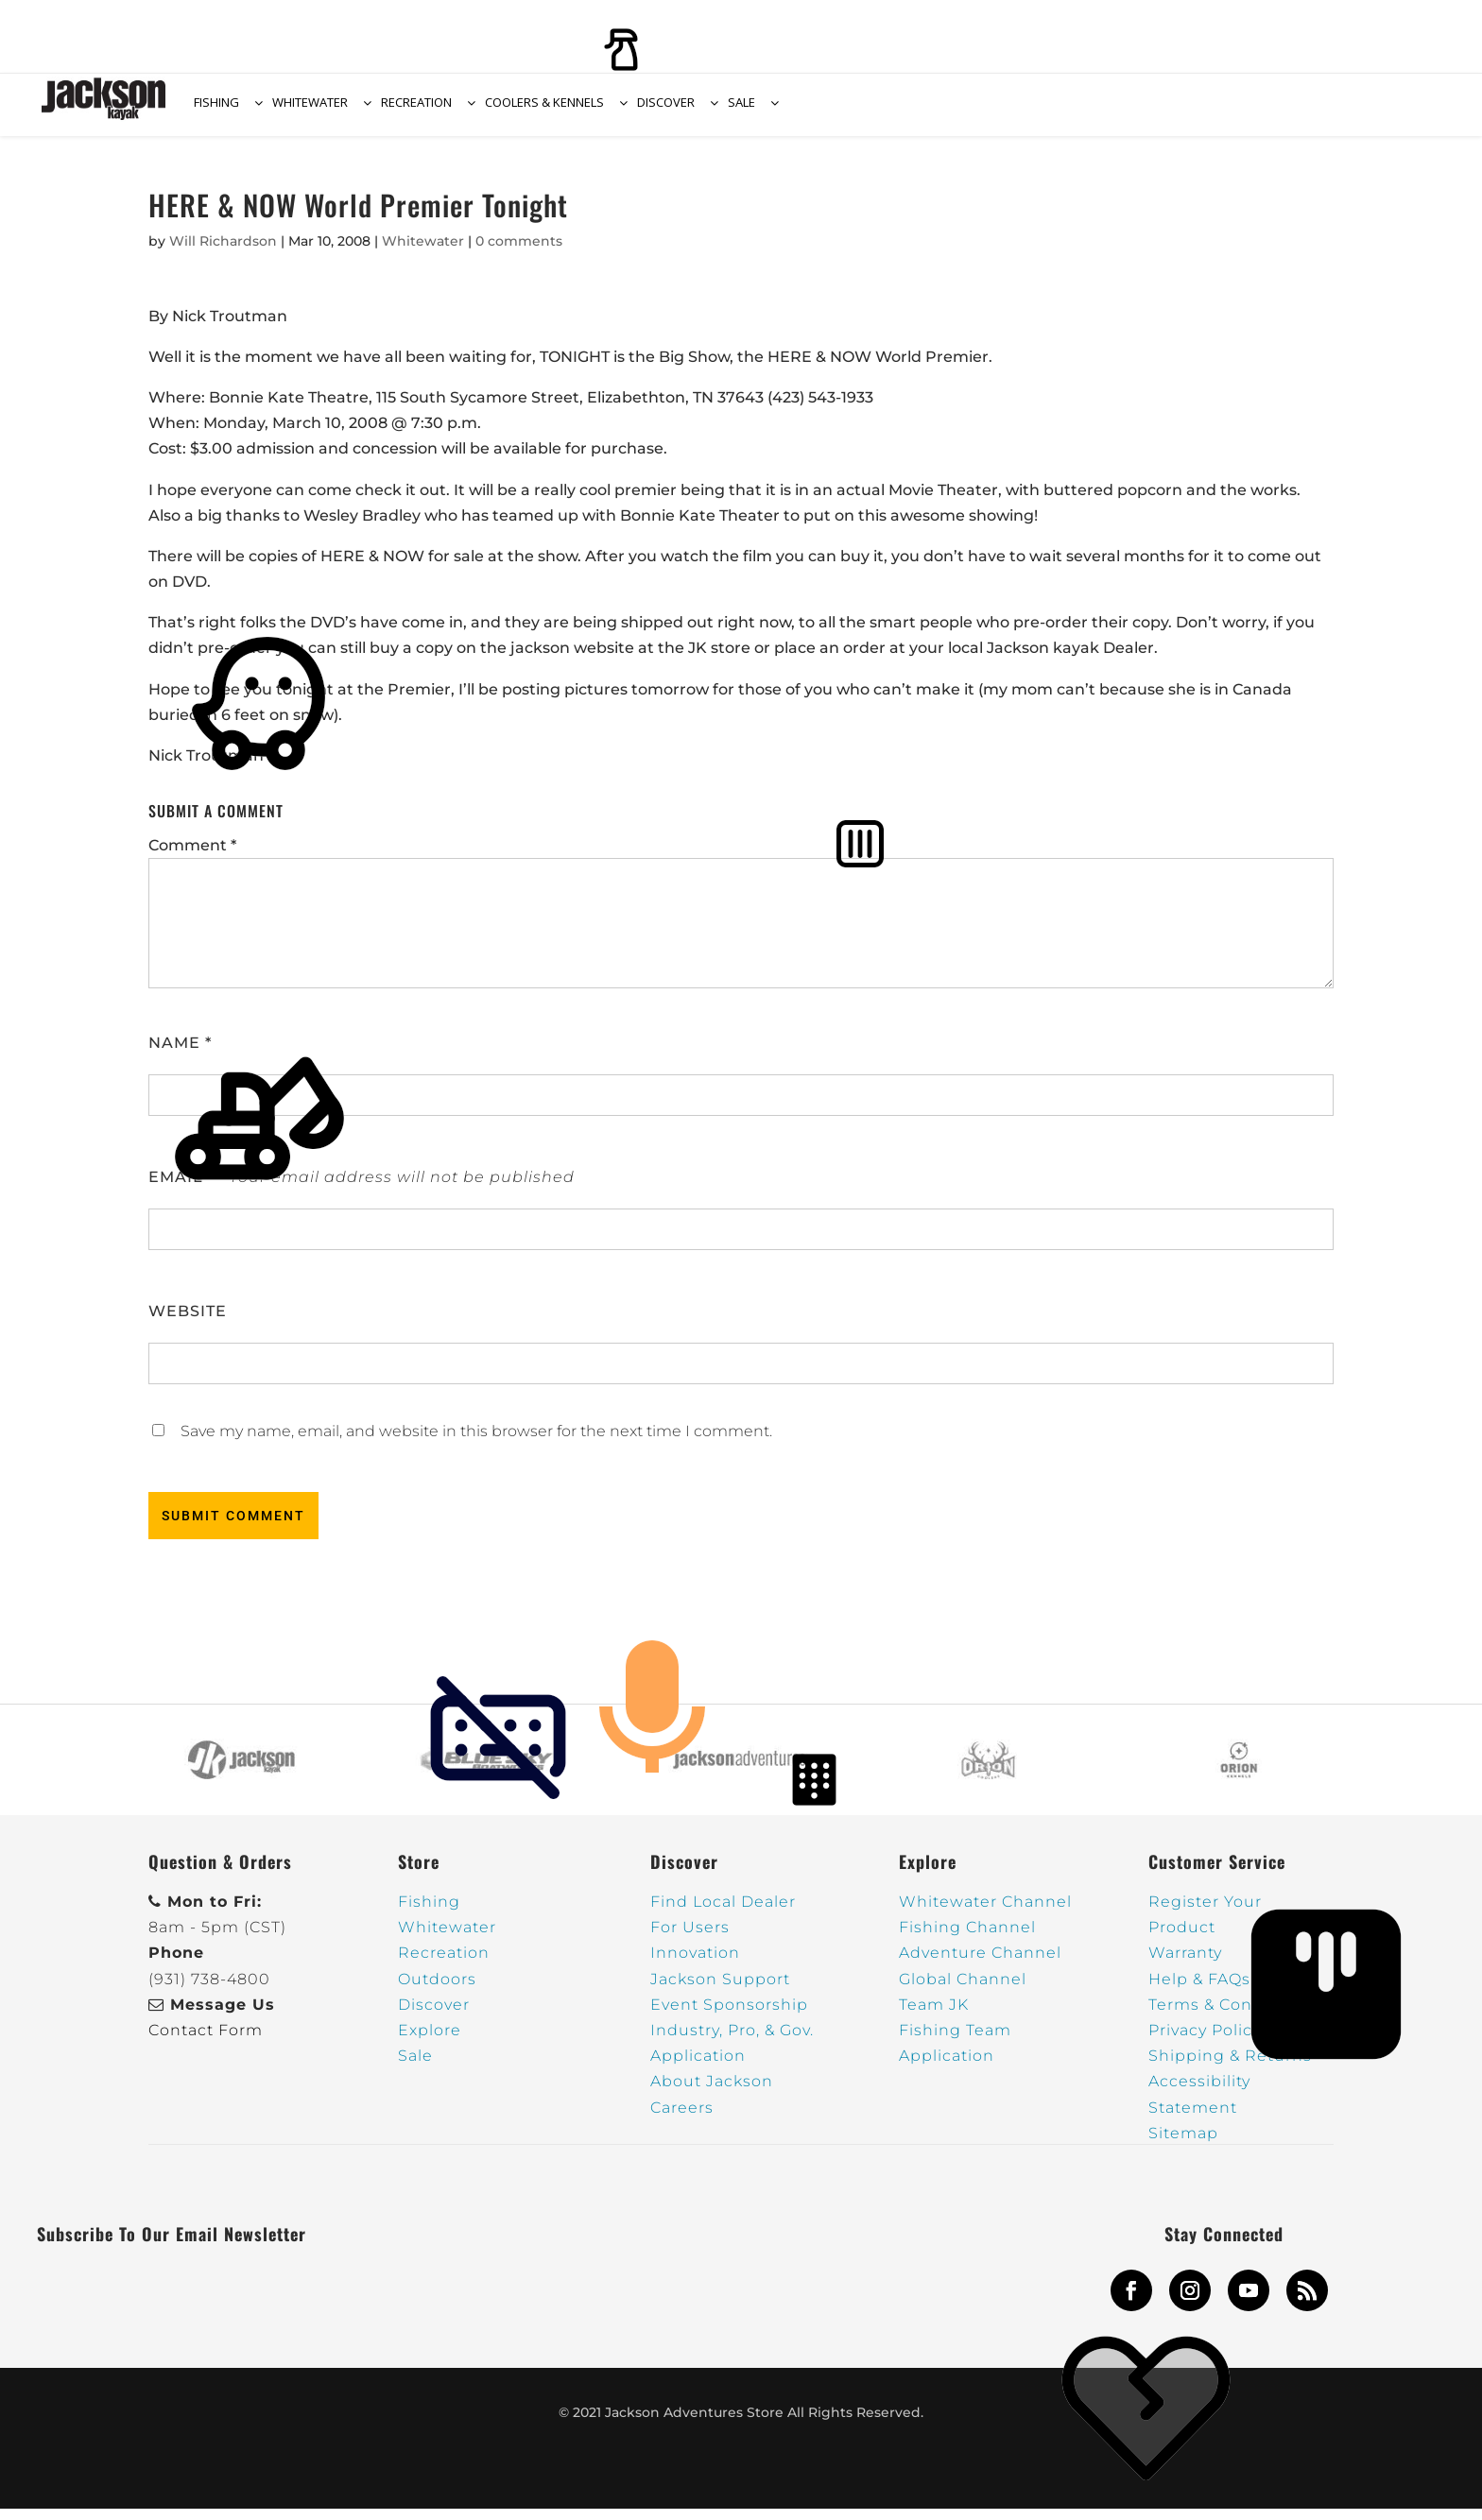 This screenshot has height=2520, width=1482. Describe the element at coordinates (652, 1706) in the screenshot. I see `tap to start voice input` at that location.